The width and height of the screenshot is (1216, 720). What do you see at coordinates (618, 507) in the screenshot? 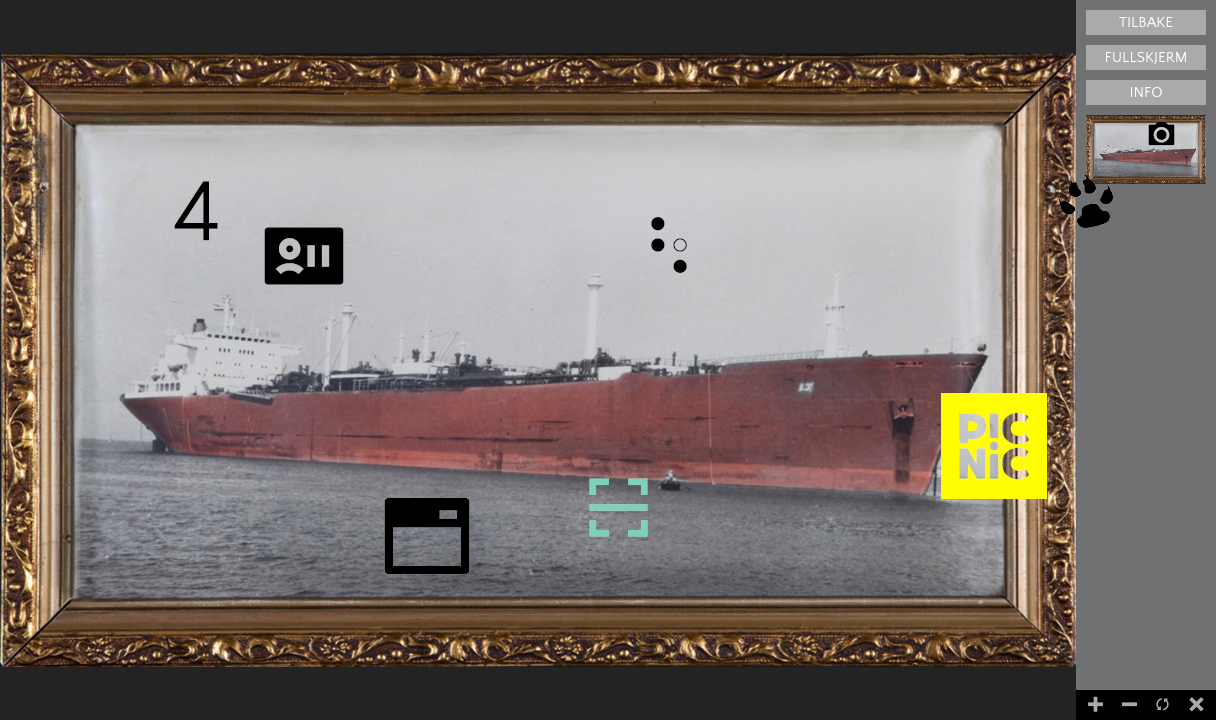
I see `scan a QR code` at bounding box center [618, 507].